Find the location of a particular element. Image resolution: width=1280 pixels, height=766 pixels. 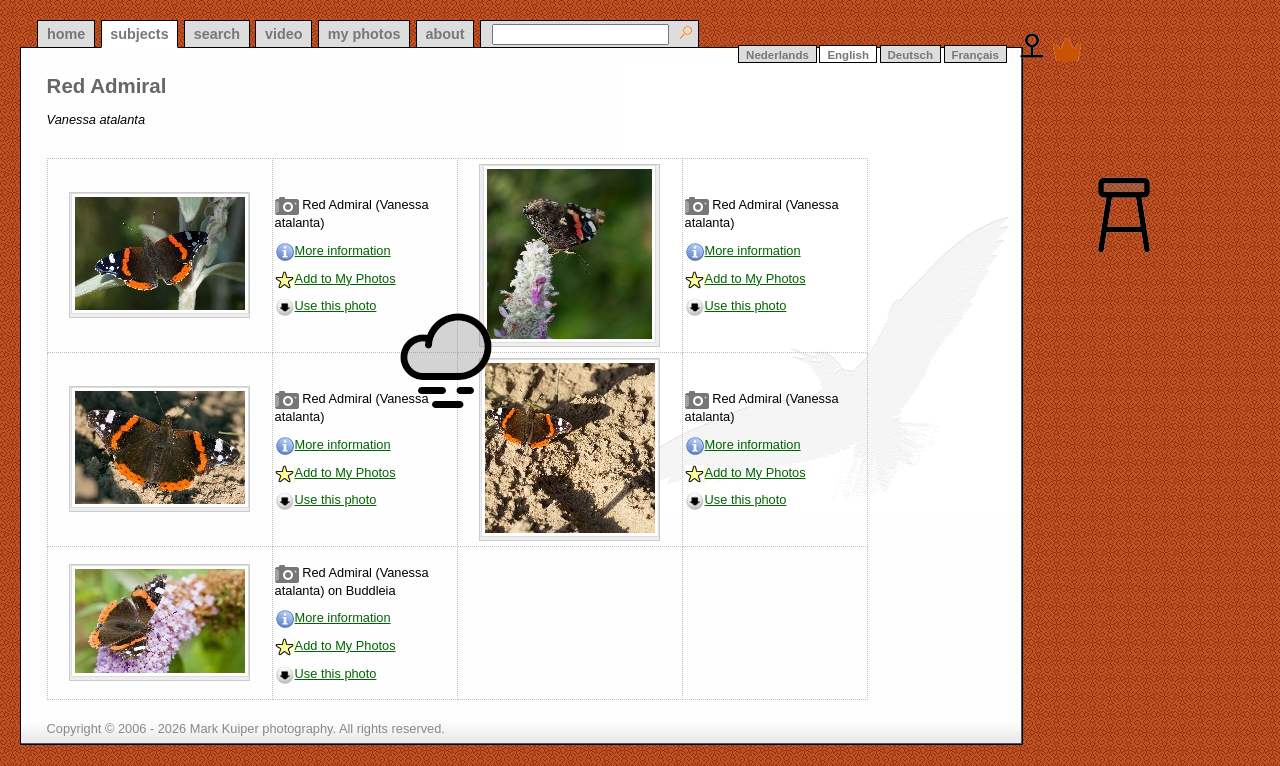

indicates premium or VIP membership status is located at coordinates (1067, 51).